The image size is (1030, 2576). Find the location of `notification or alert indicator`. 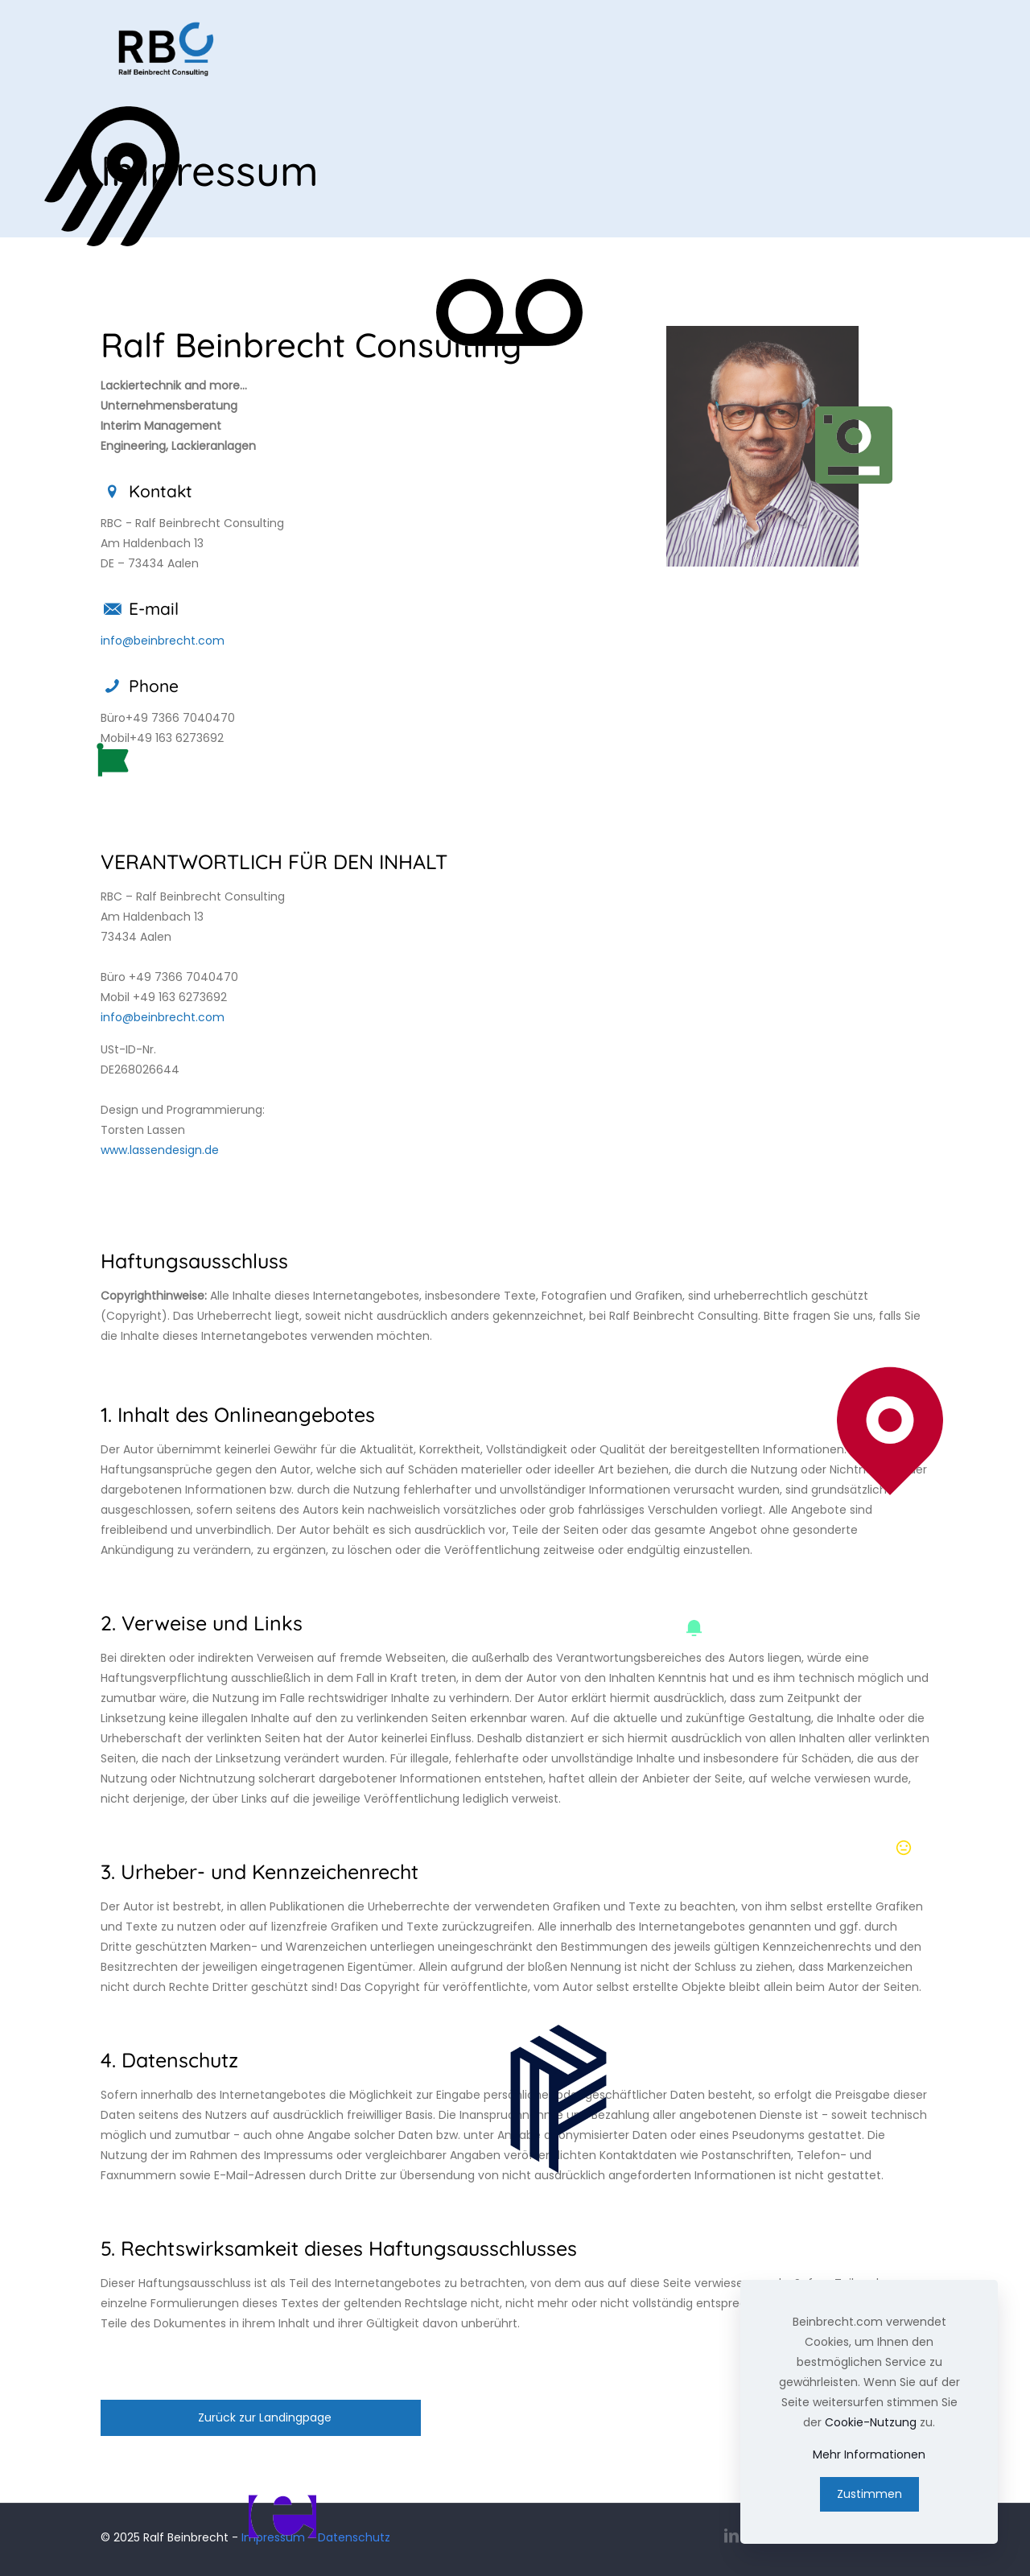

notification or alert indicator is located at coordinates (694, 1627).